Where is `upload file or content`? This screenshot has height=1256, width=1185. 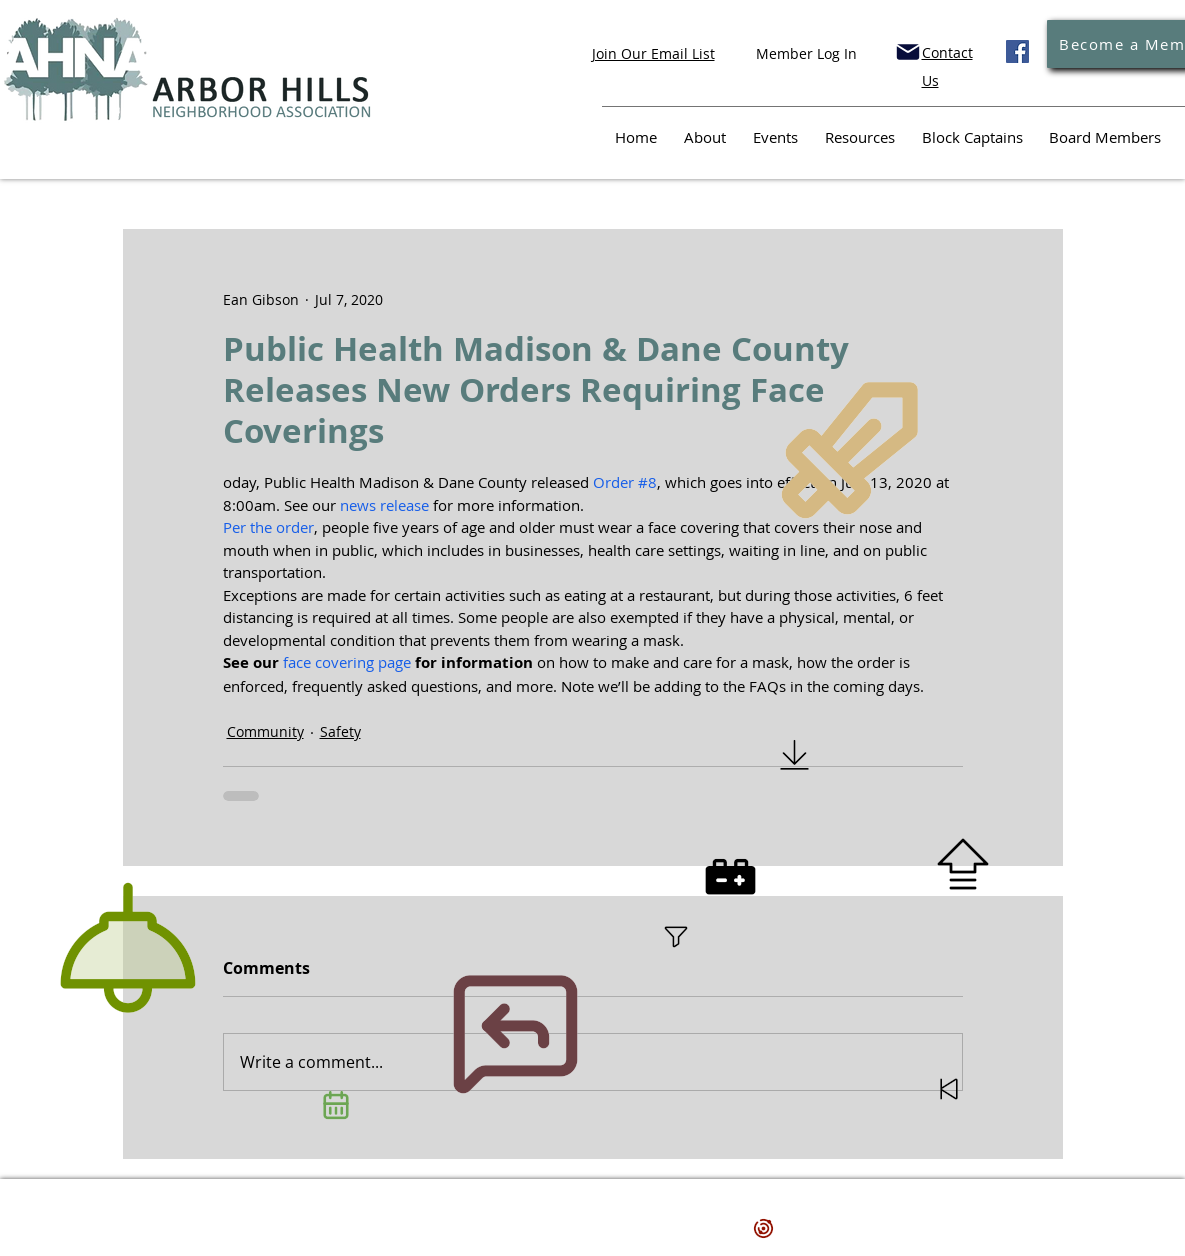 upload file or content is located at coordinates (963, 866).